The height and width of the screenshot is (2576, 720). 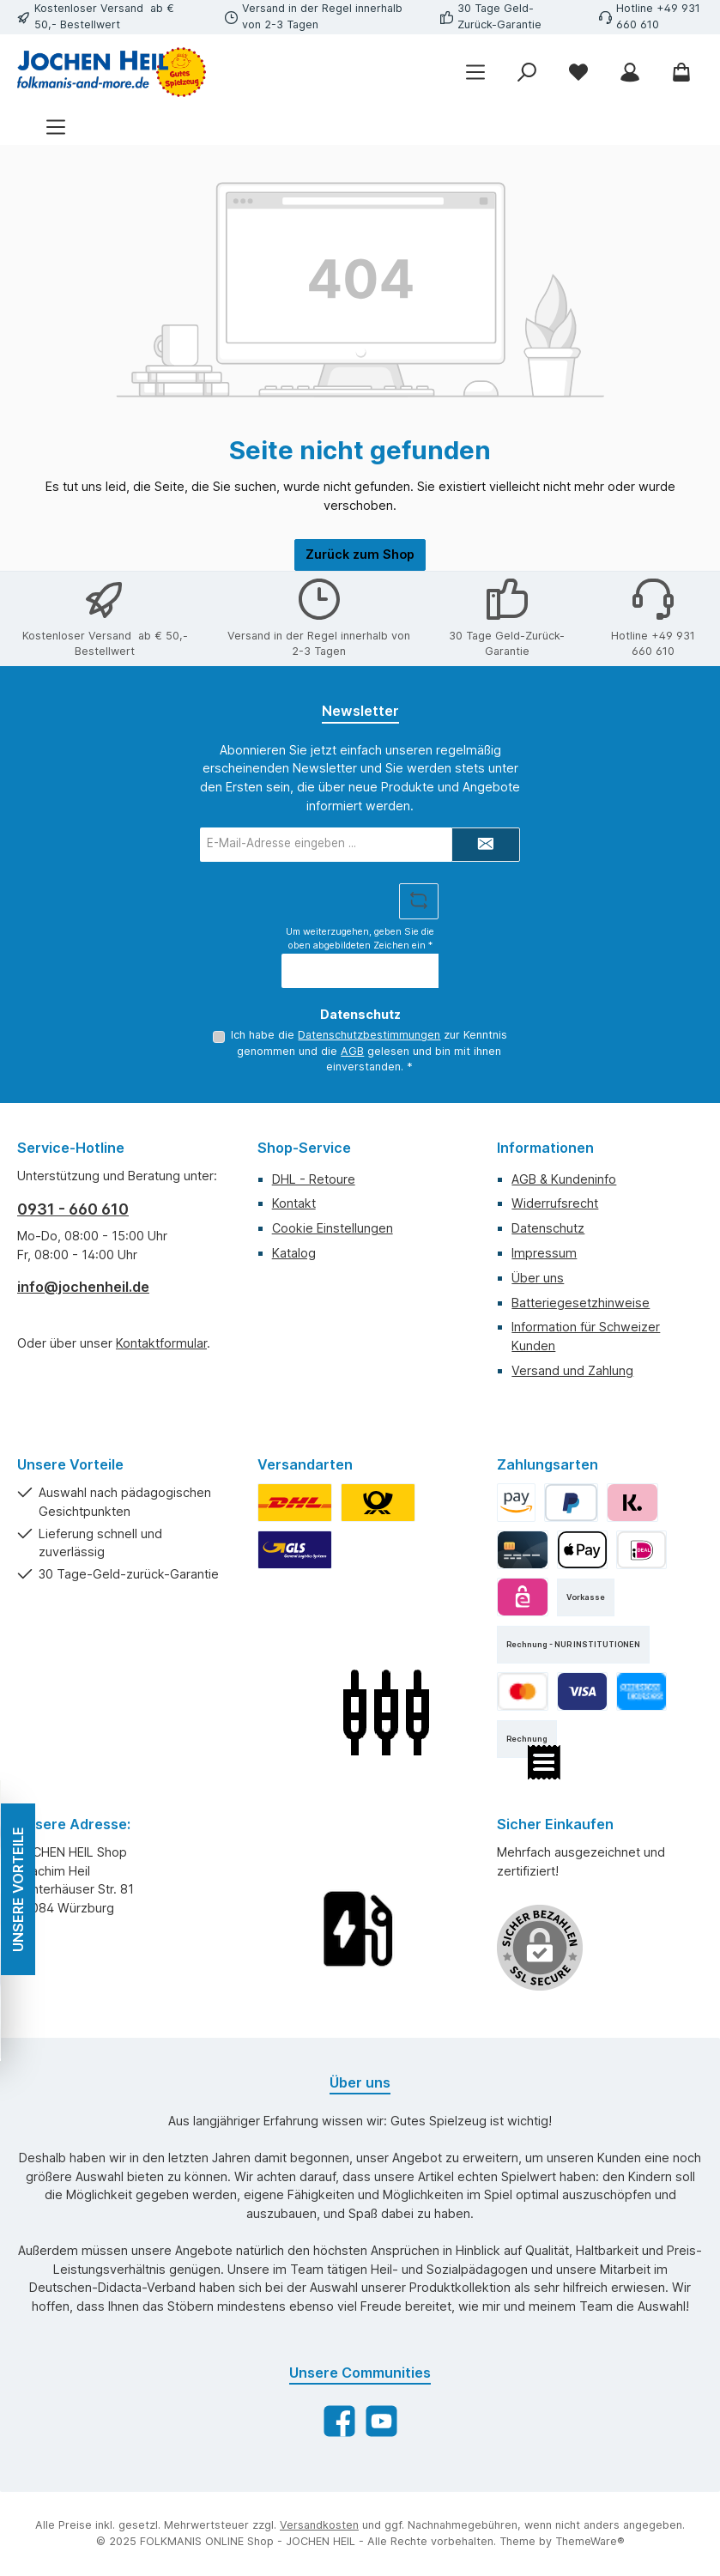 What do you see at coordinates (386, 1712) in the screenshot?
I see `configure audio/video input settings` at bounding box center [386, 1712].